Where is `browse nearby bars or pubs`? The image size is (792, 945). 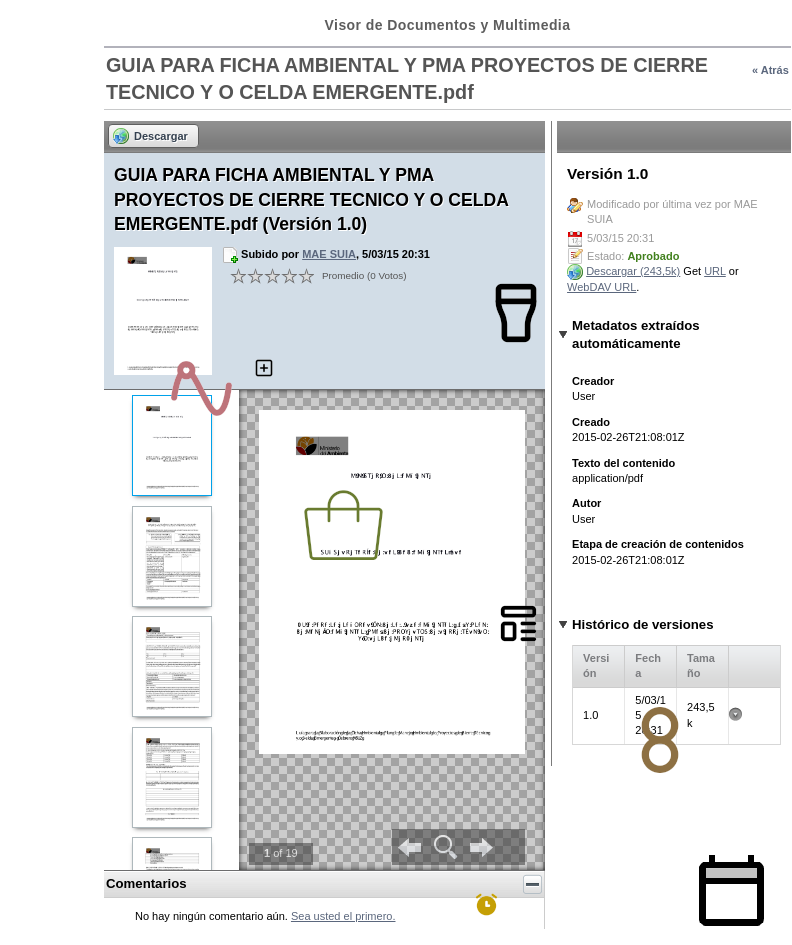 browse nearby bars or pubs is located at coordinates (516, 313).